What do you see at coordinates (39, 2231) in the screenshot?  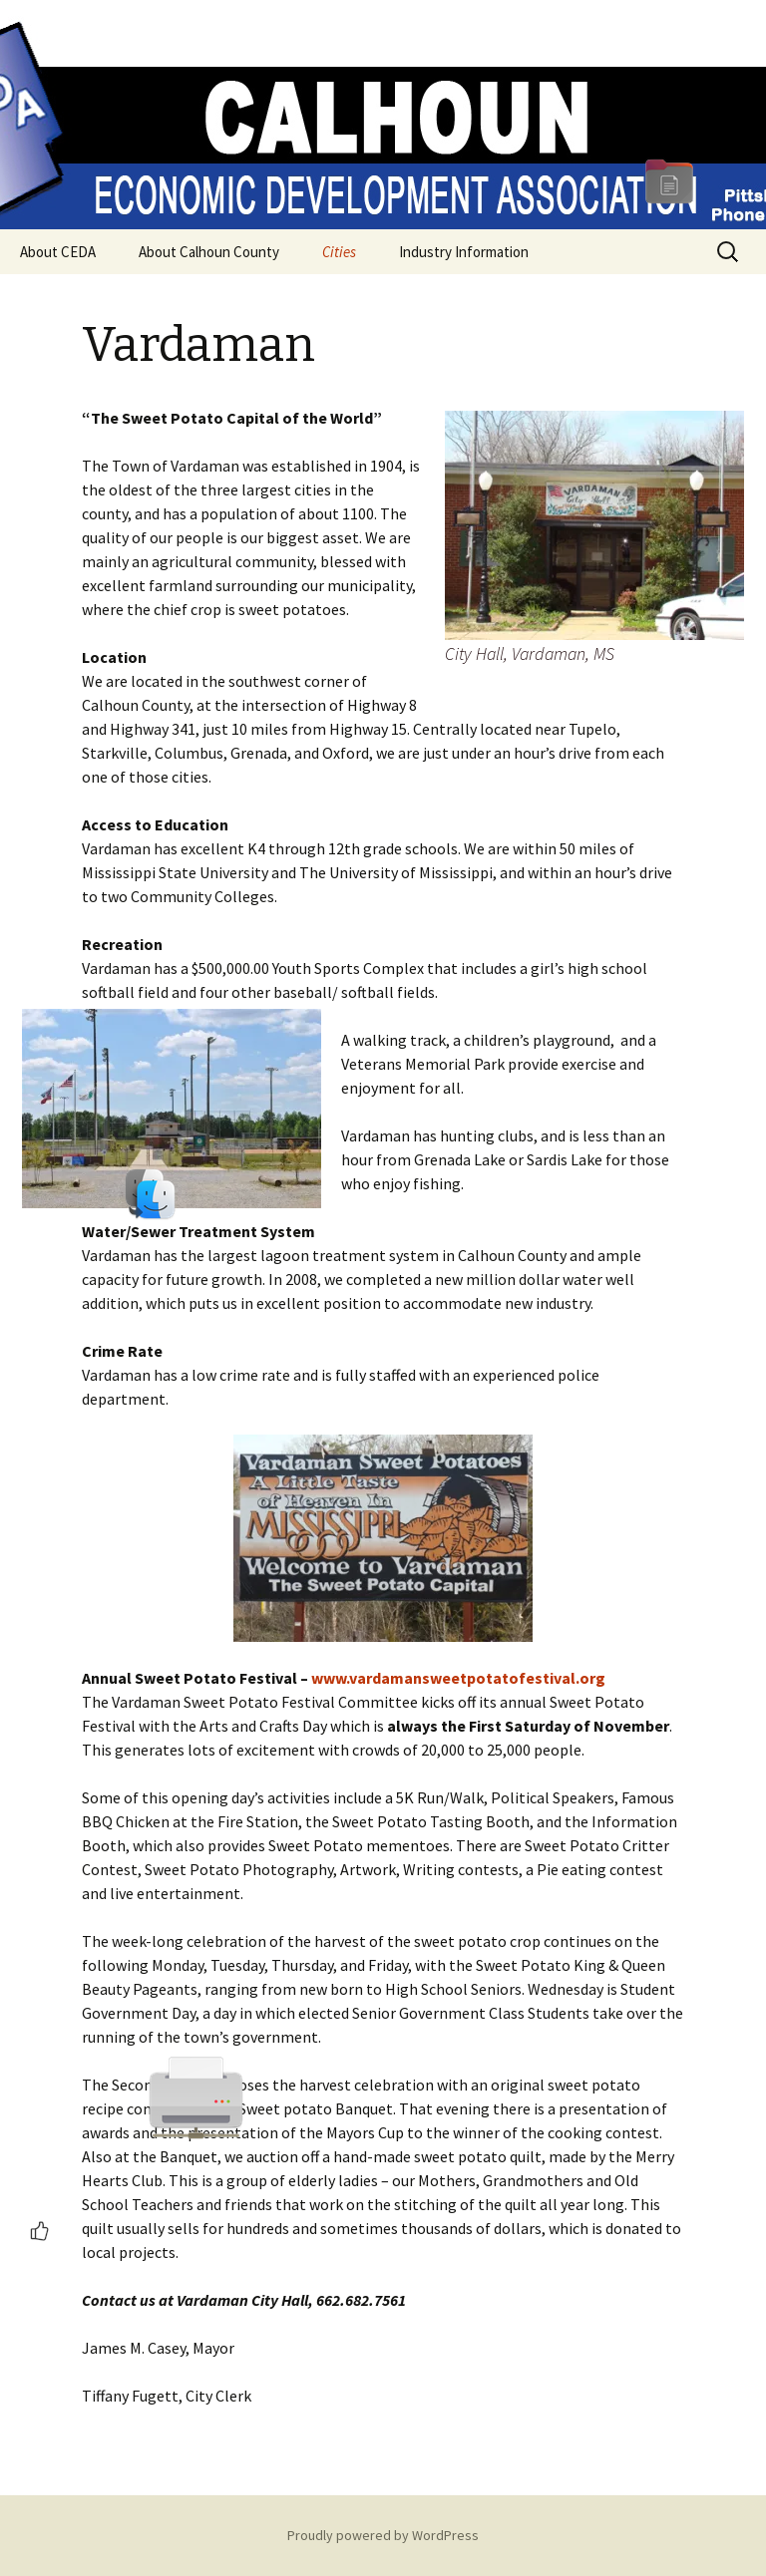 I see `access body and hand gesture emojis` at bounding box center [39, 2231].